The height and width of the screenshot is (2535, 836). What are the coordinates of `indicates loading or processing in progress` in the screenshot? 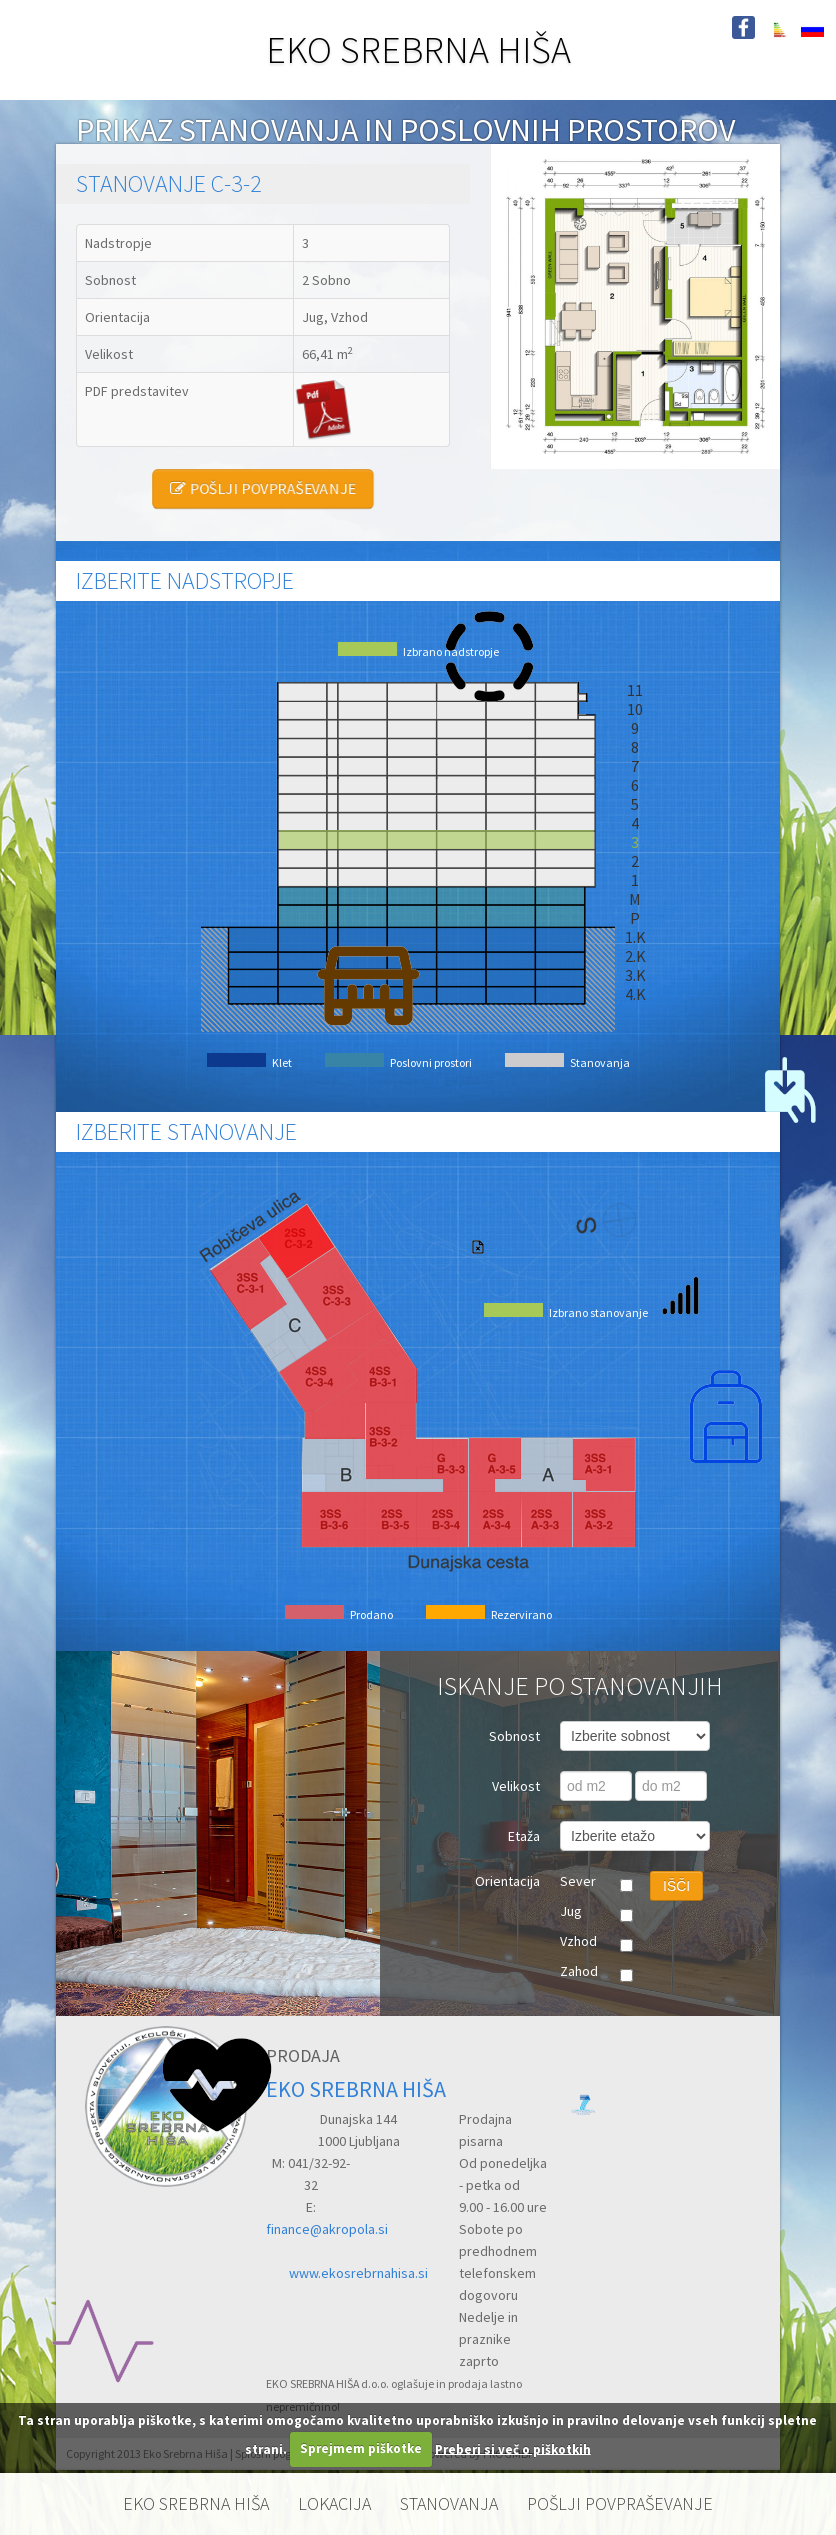 It's located at (489, 656).